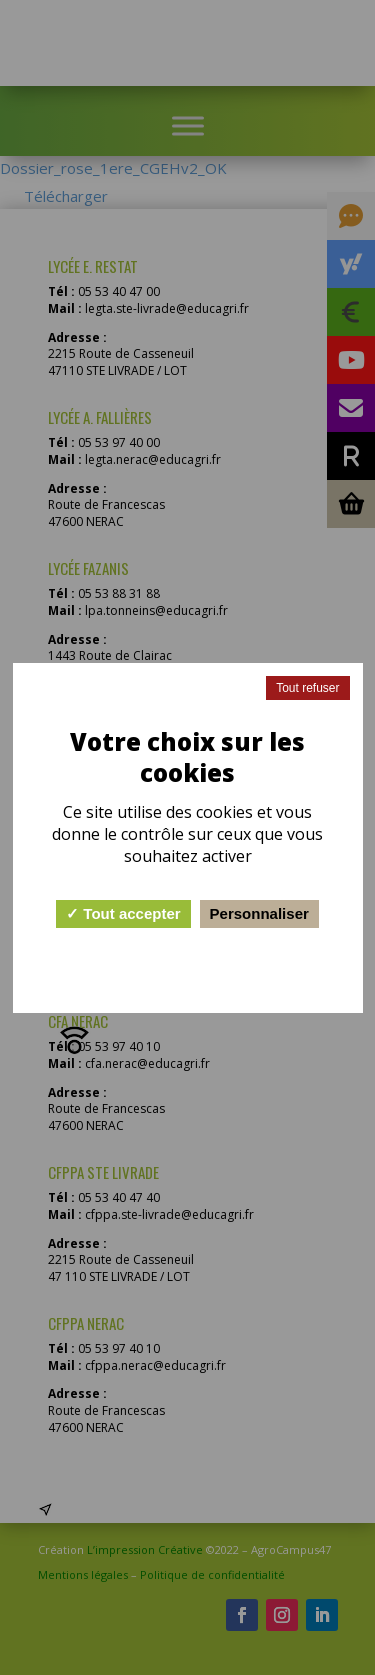 The image size is (375, 1675). What do you see at coordinates (74, 1039) in the screenshot?
I see `calibrate your device's compass` at bounding box center [74, 1039].